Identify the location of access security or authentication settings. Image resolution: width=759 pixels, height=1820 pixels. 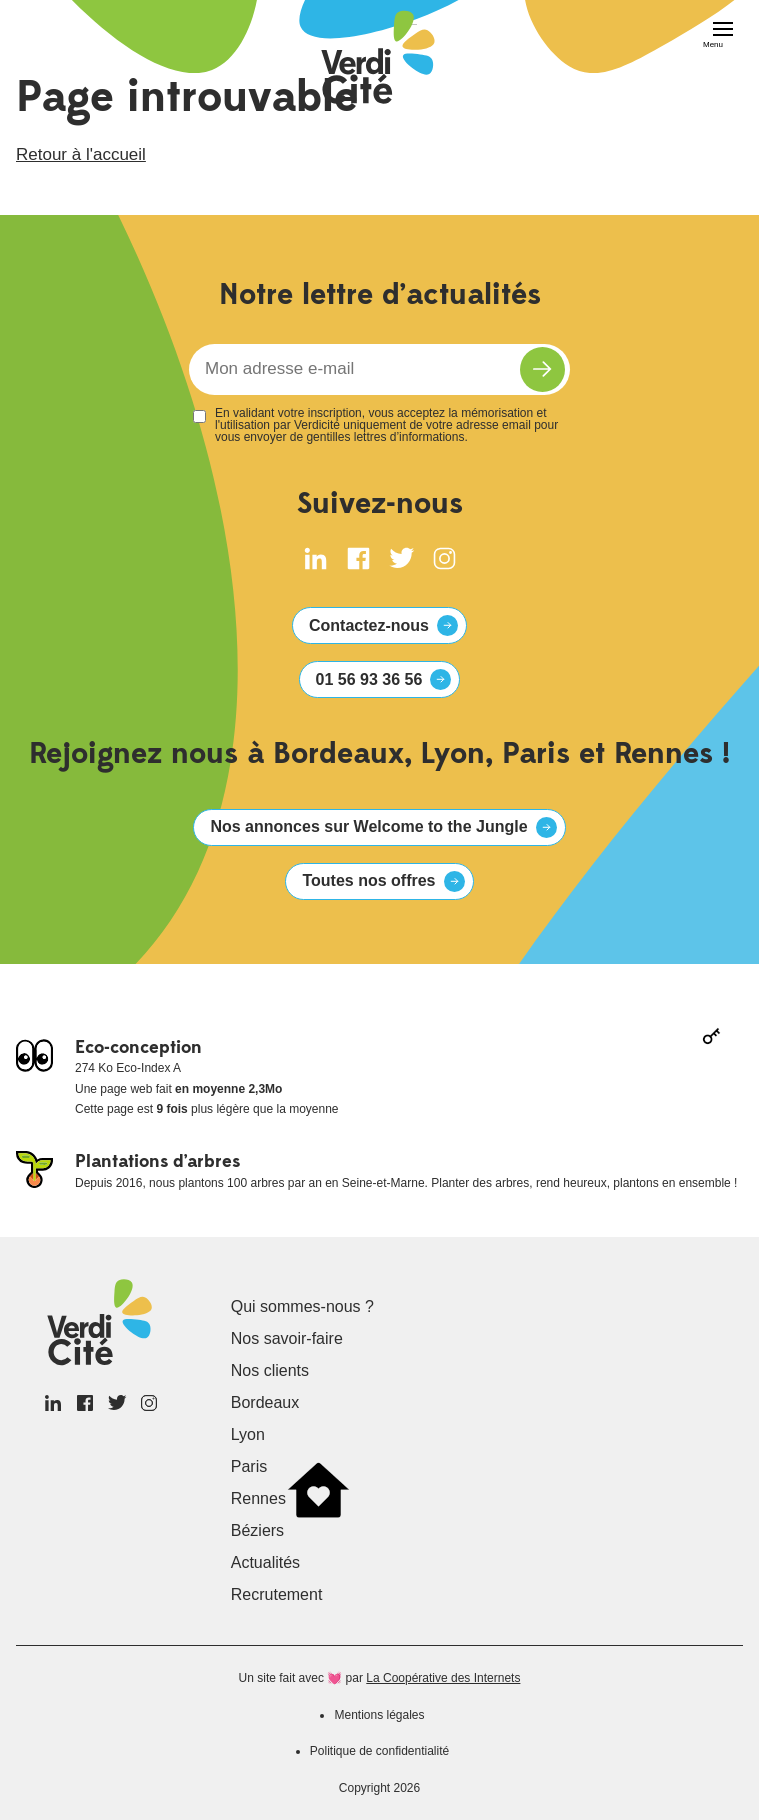
(711, 1035).